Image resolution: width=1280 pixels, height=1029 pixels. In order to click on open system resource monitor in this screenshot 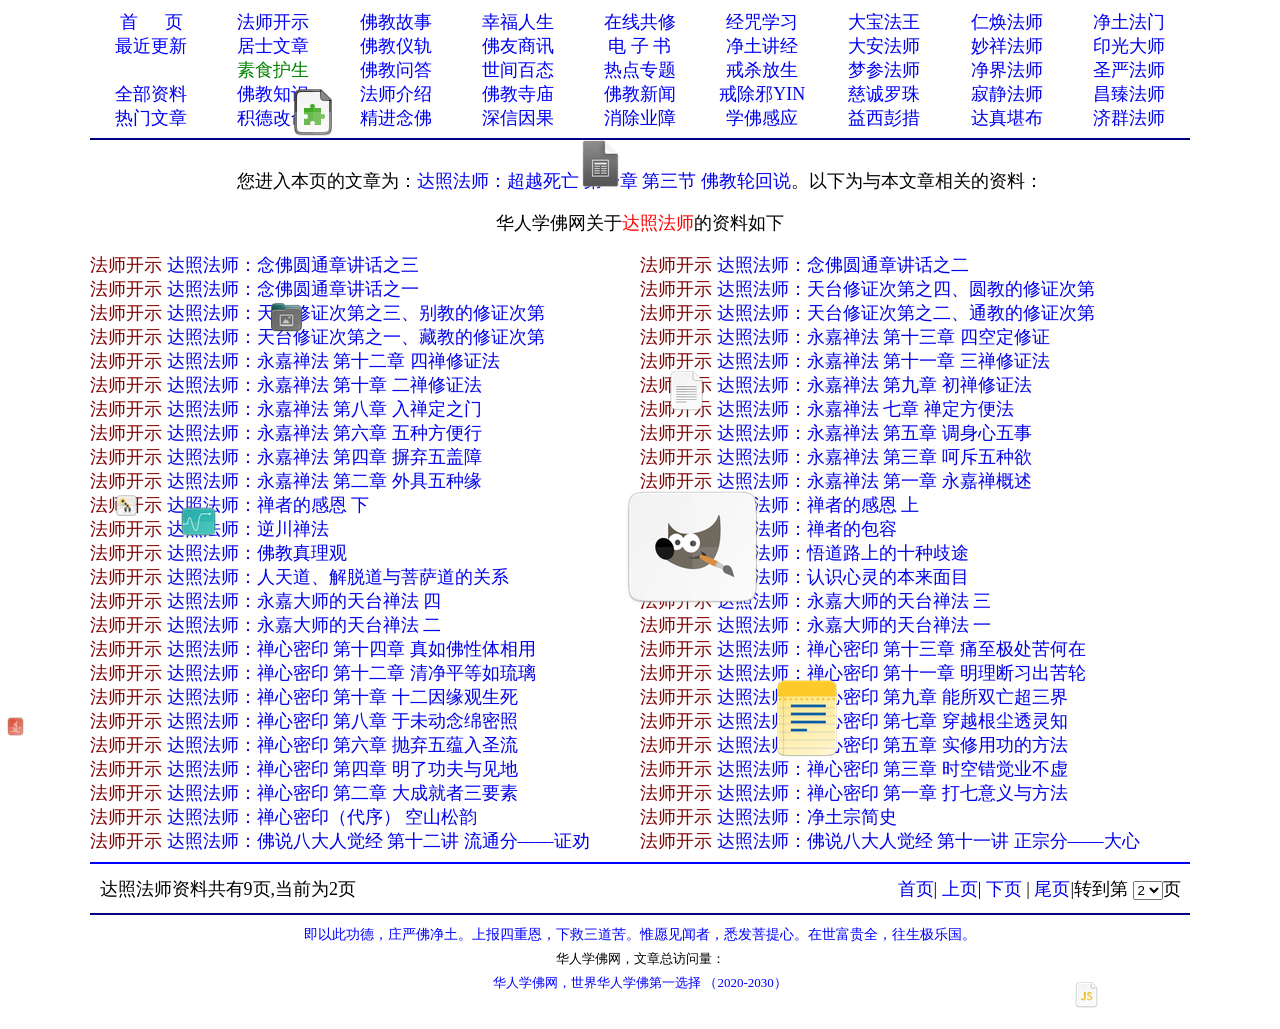, I will do `click(198, 521)`.